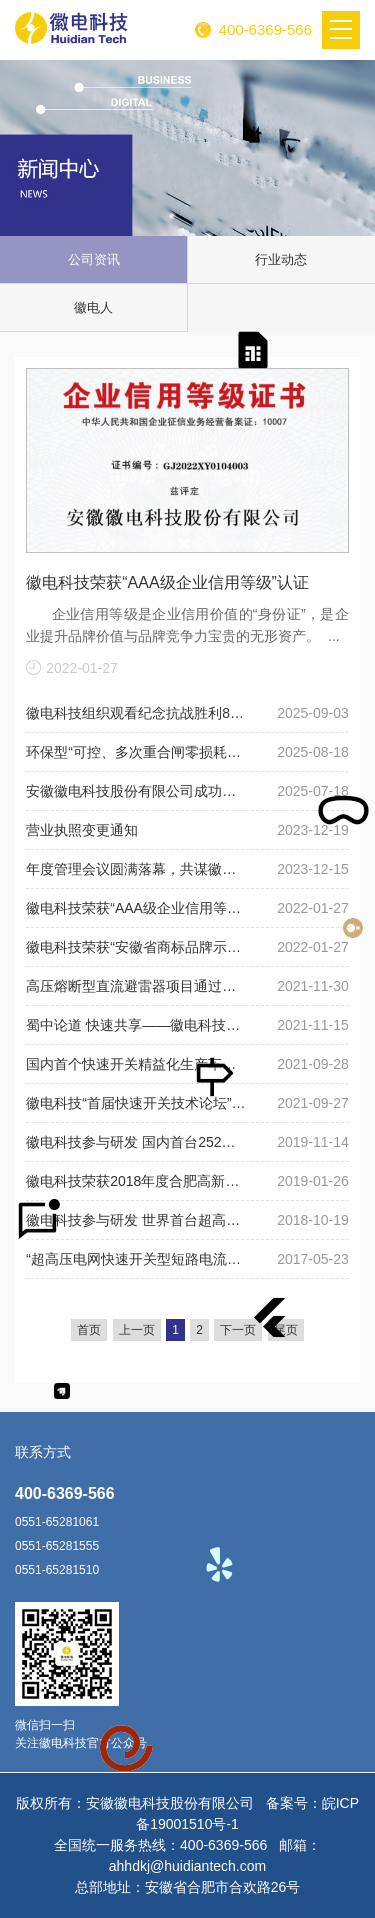 This screenshot has width=375, height=1918. I want to click on manage sim card settings, so click(253, 350).